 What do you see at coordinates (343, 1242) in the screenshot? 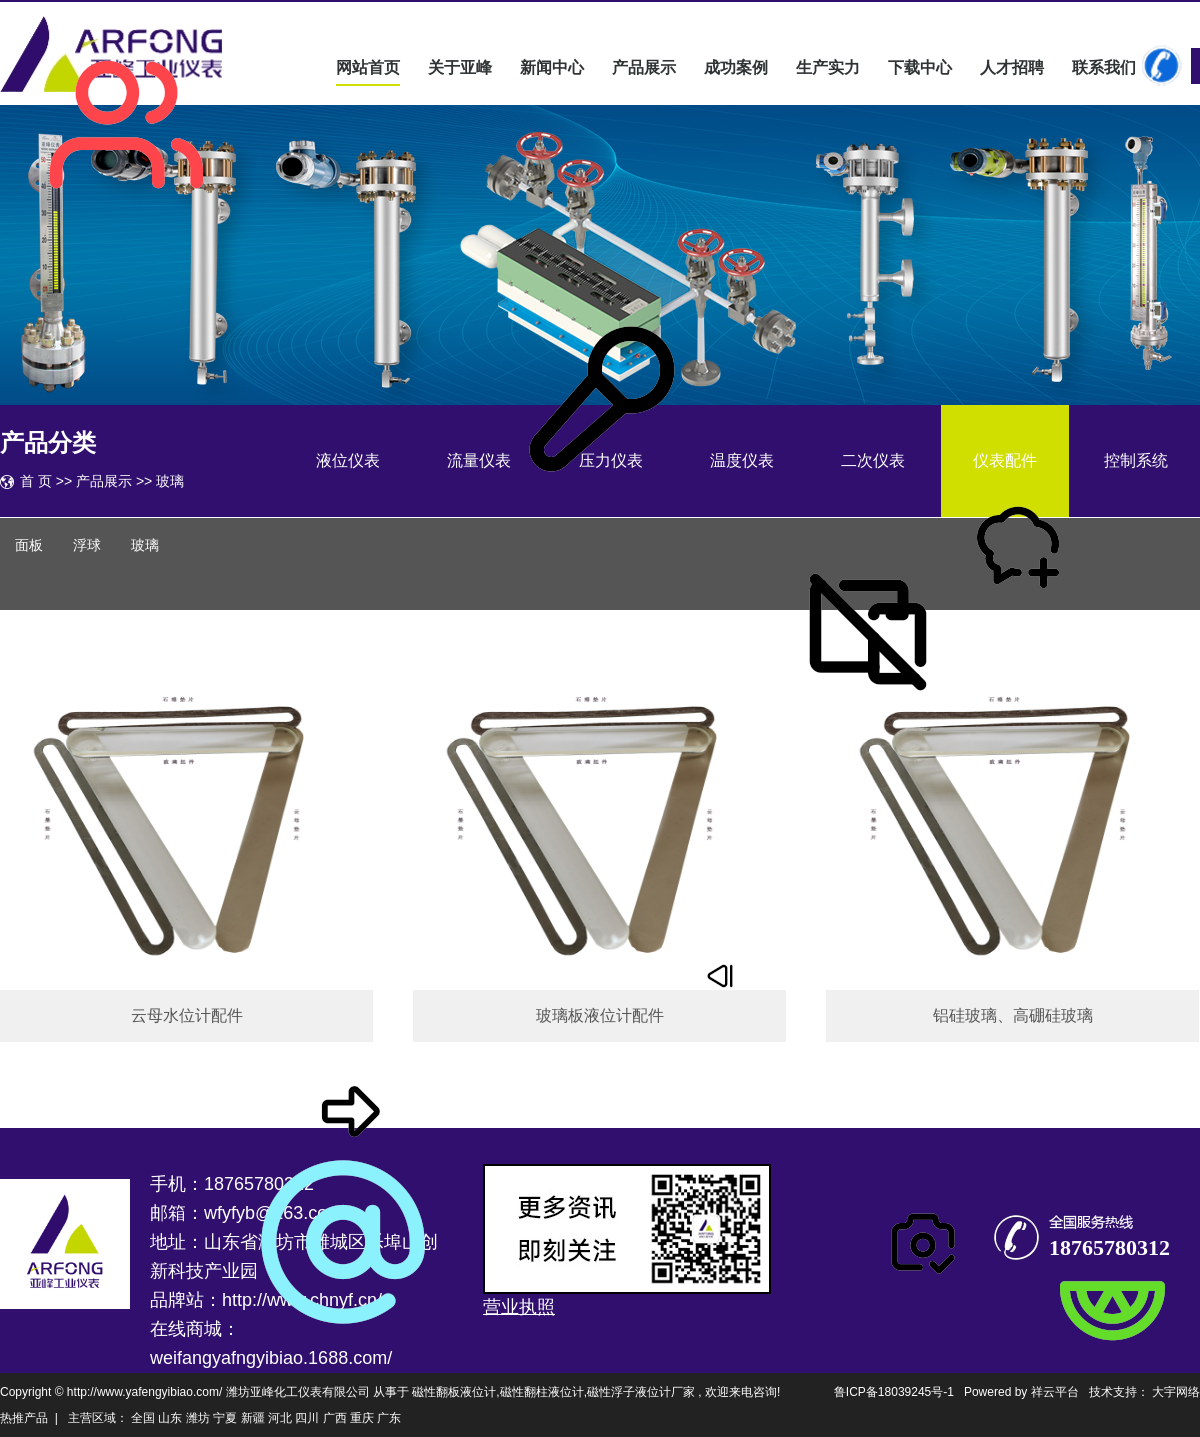
I see `mention a user in a post or comment` at bounding box center [343, 1242].